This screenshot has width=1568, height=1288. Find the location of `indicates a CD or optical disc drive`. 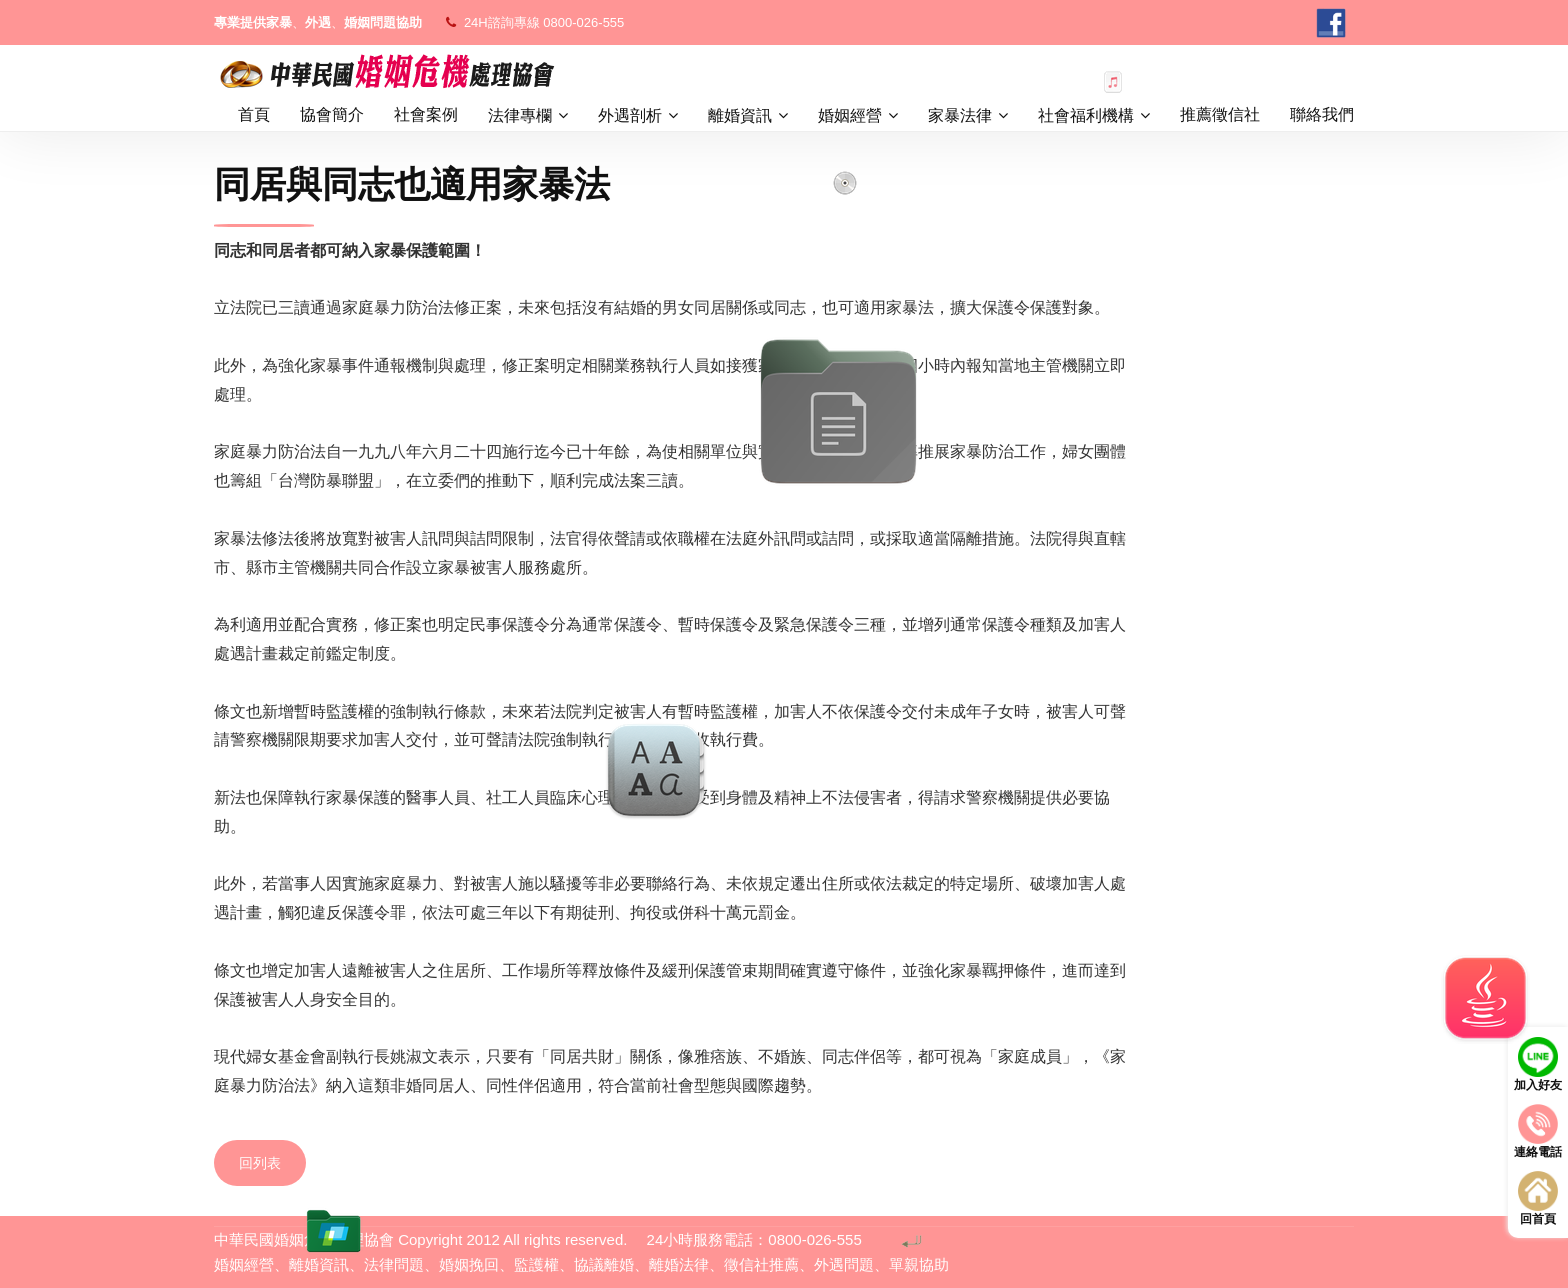

indicates a CD or optical disc drive is located at coordinates (845, 183).